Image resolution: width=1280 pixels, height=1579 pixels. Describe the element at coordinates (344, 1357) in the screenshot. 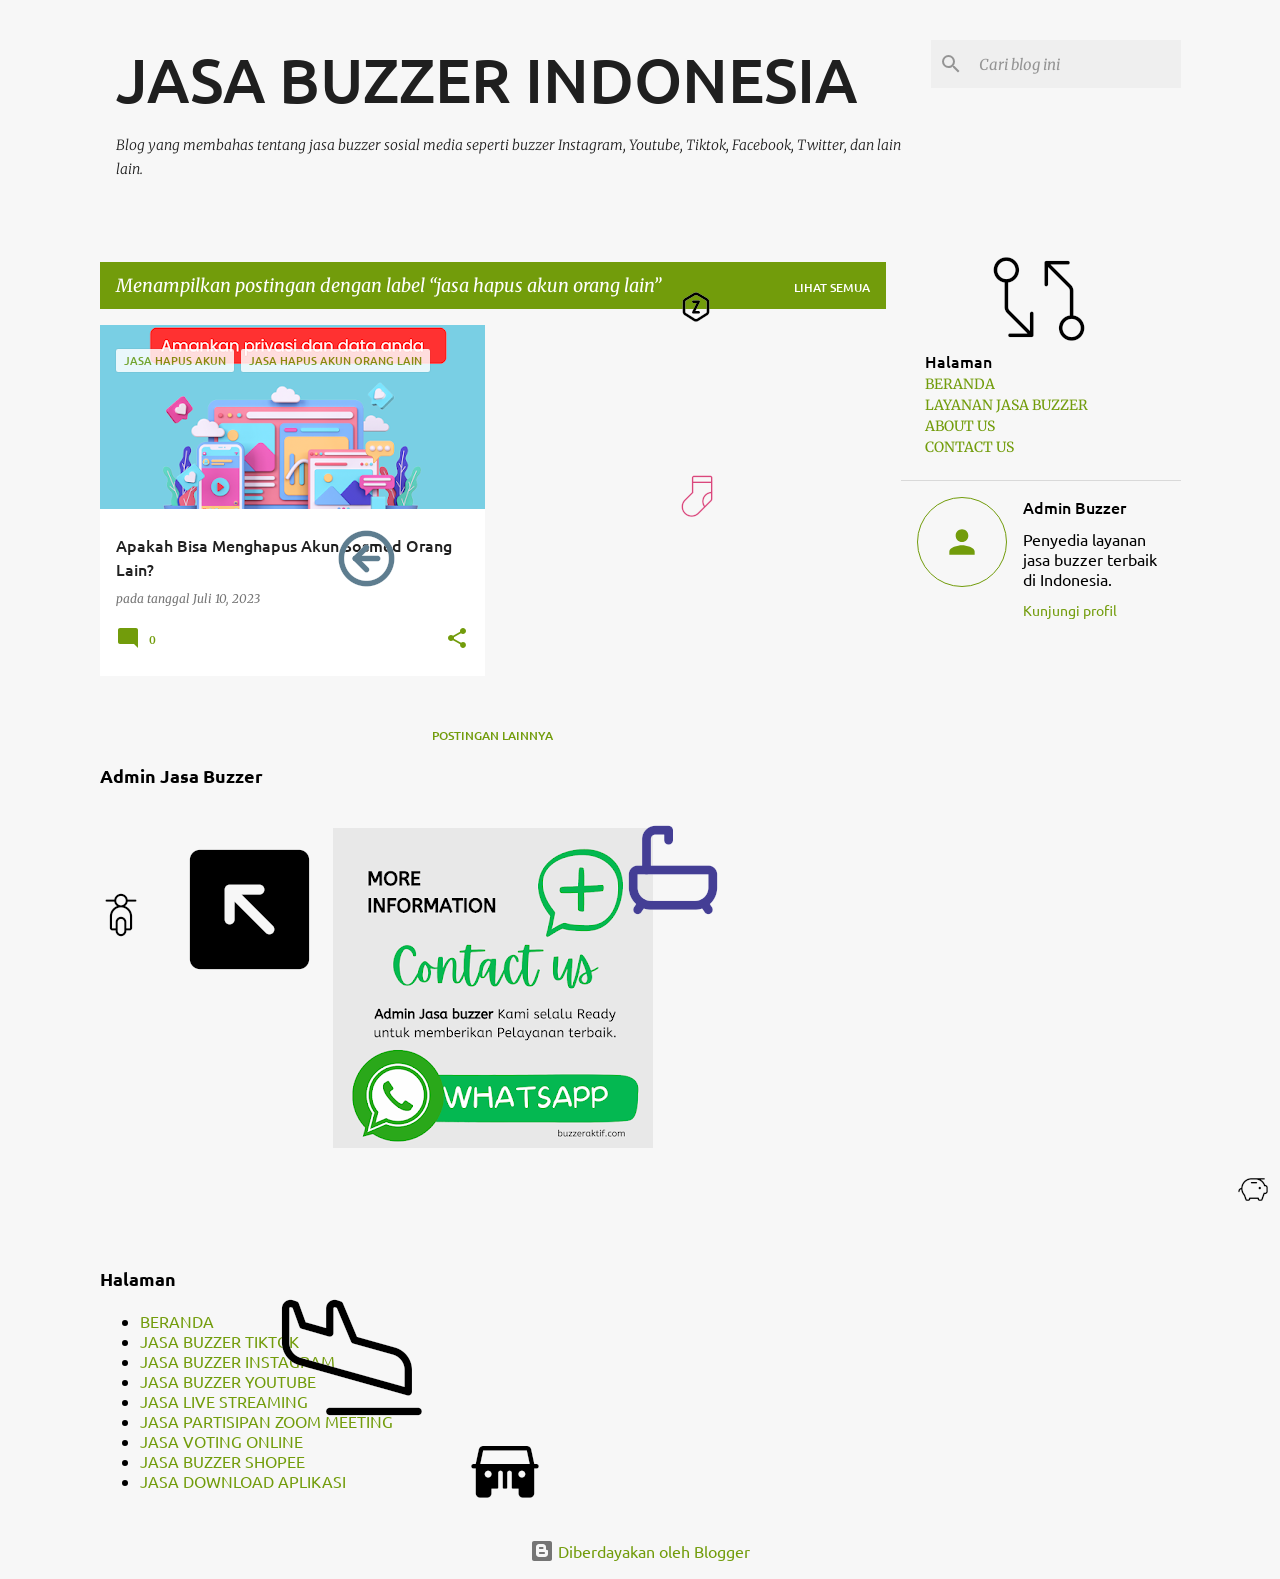

I see `indicates flight arrival or landing status` at that location.